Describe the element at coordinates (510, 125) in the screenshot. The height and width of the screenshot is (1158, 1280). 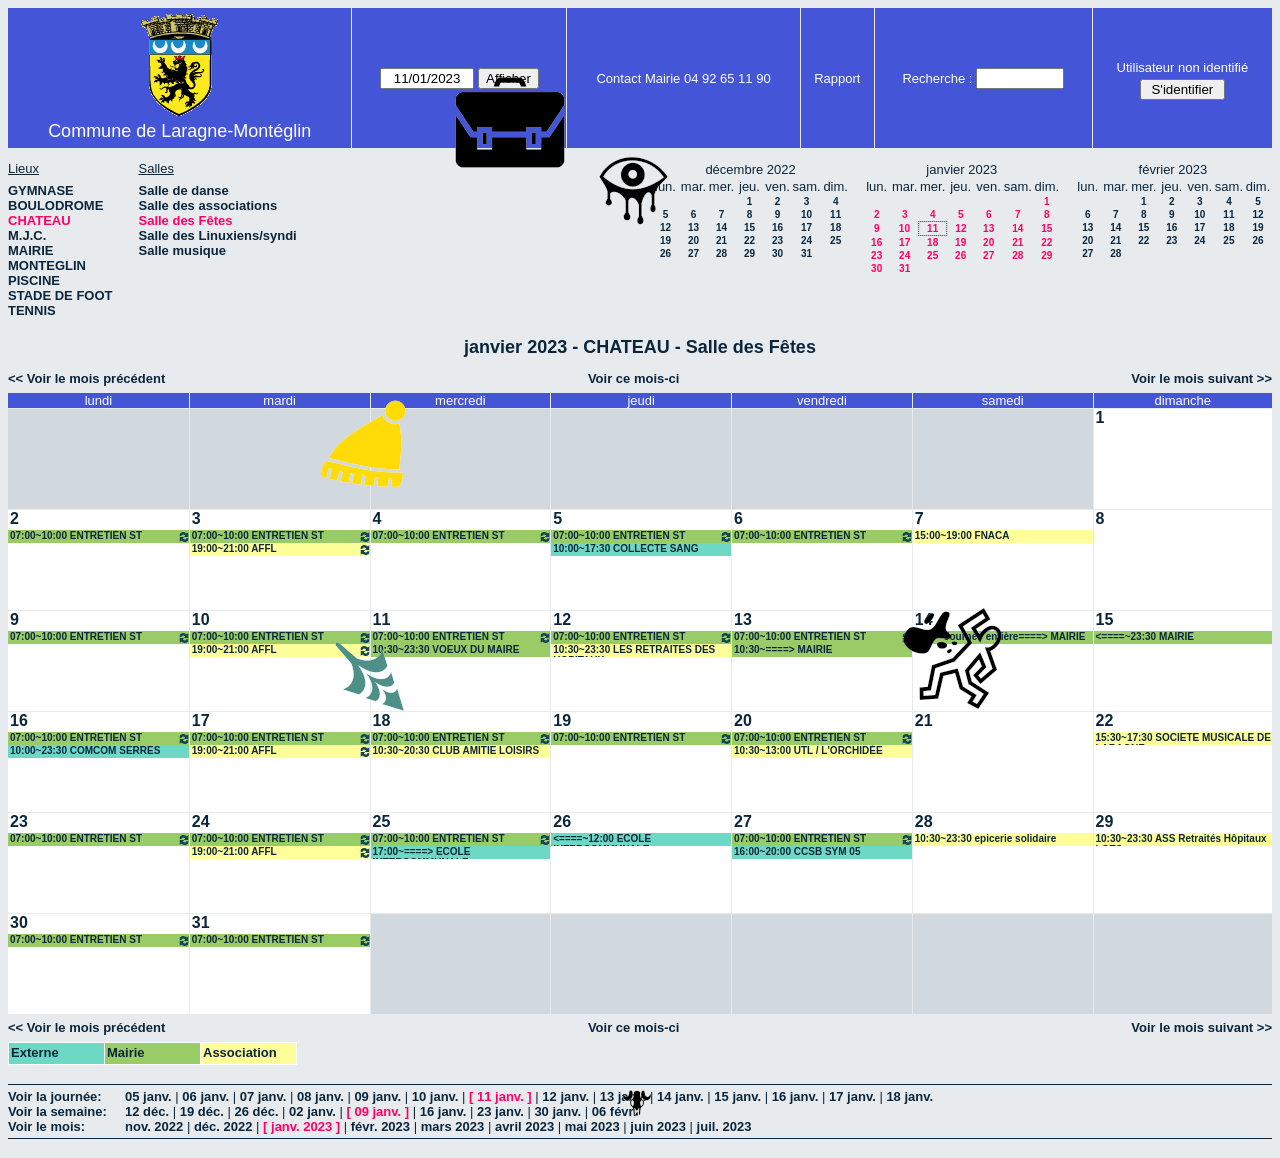
I see `access work or business-related content` at that location.